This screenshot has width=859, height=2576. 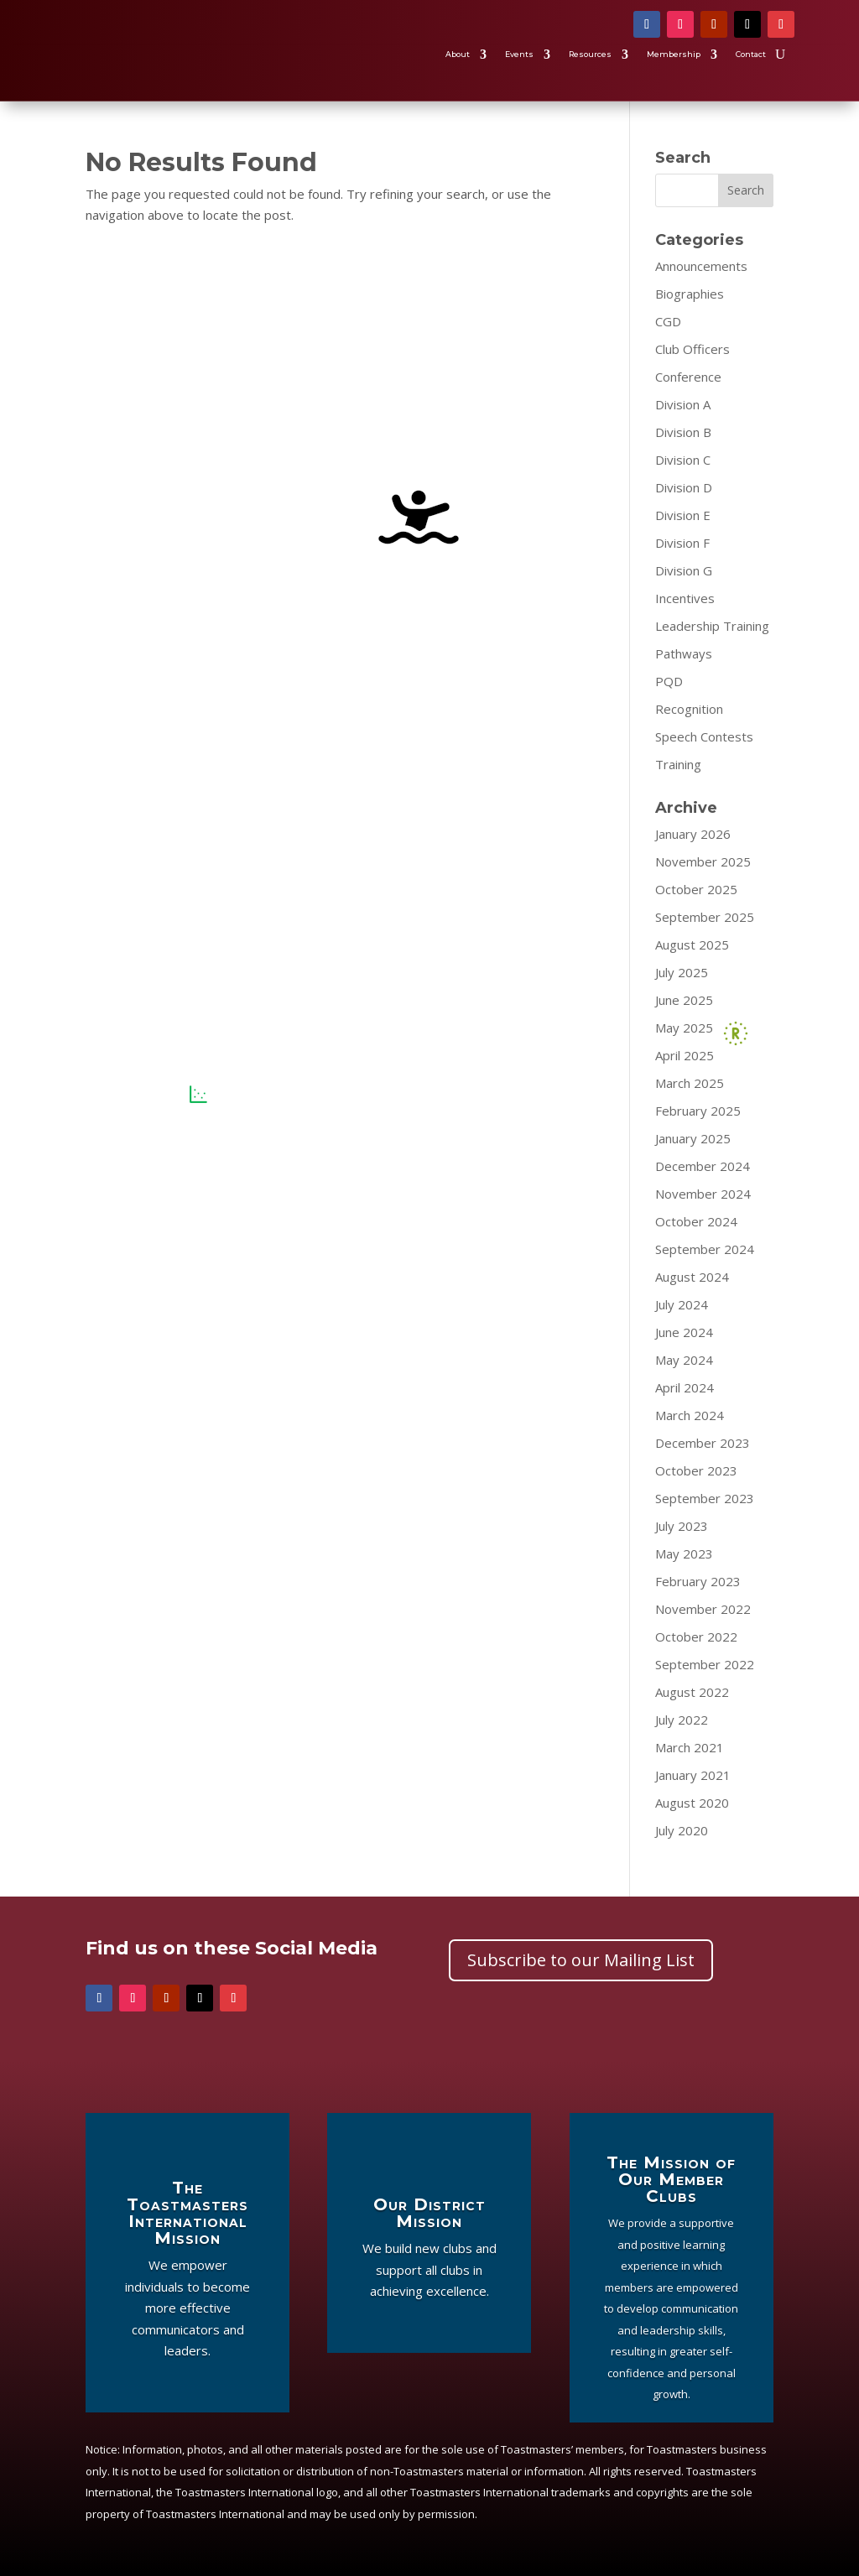 What do you see at coordinates (419, 519) in the screenshot?
I see `indicates water safety or drowning hazard warning` at bounding box center [419, 519].